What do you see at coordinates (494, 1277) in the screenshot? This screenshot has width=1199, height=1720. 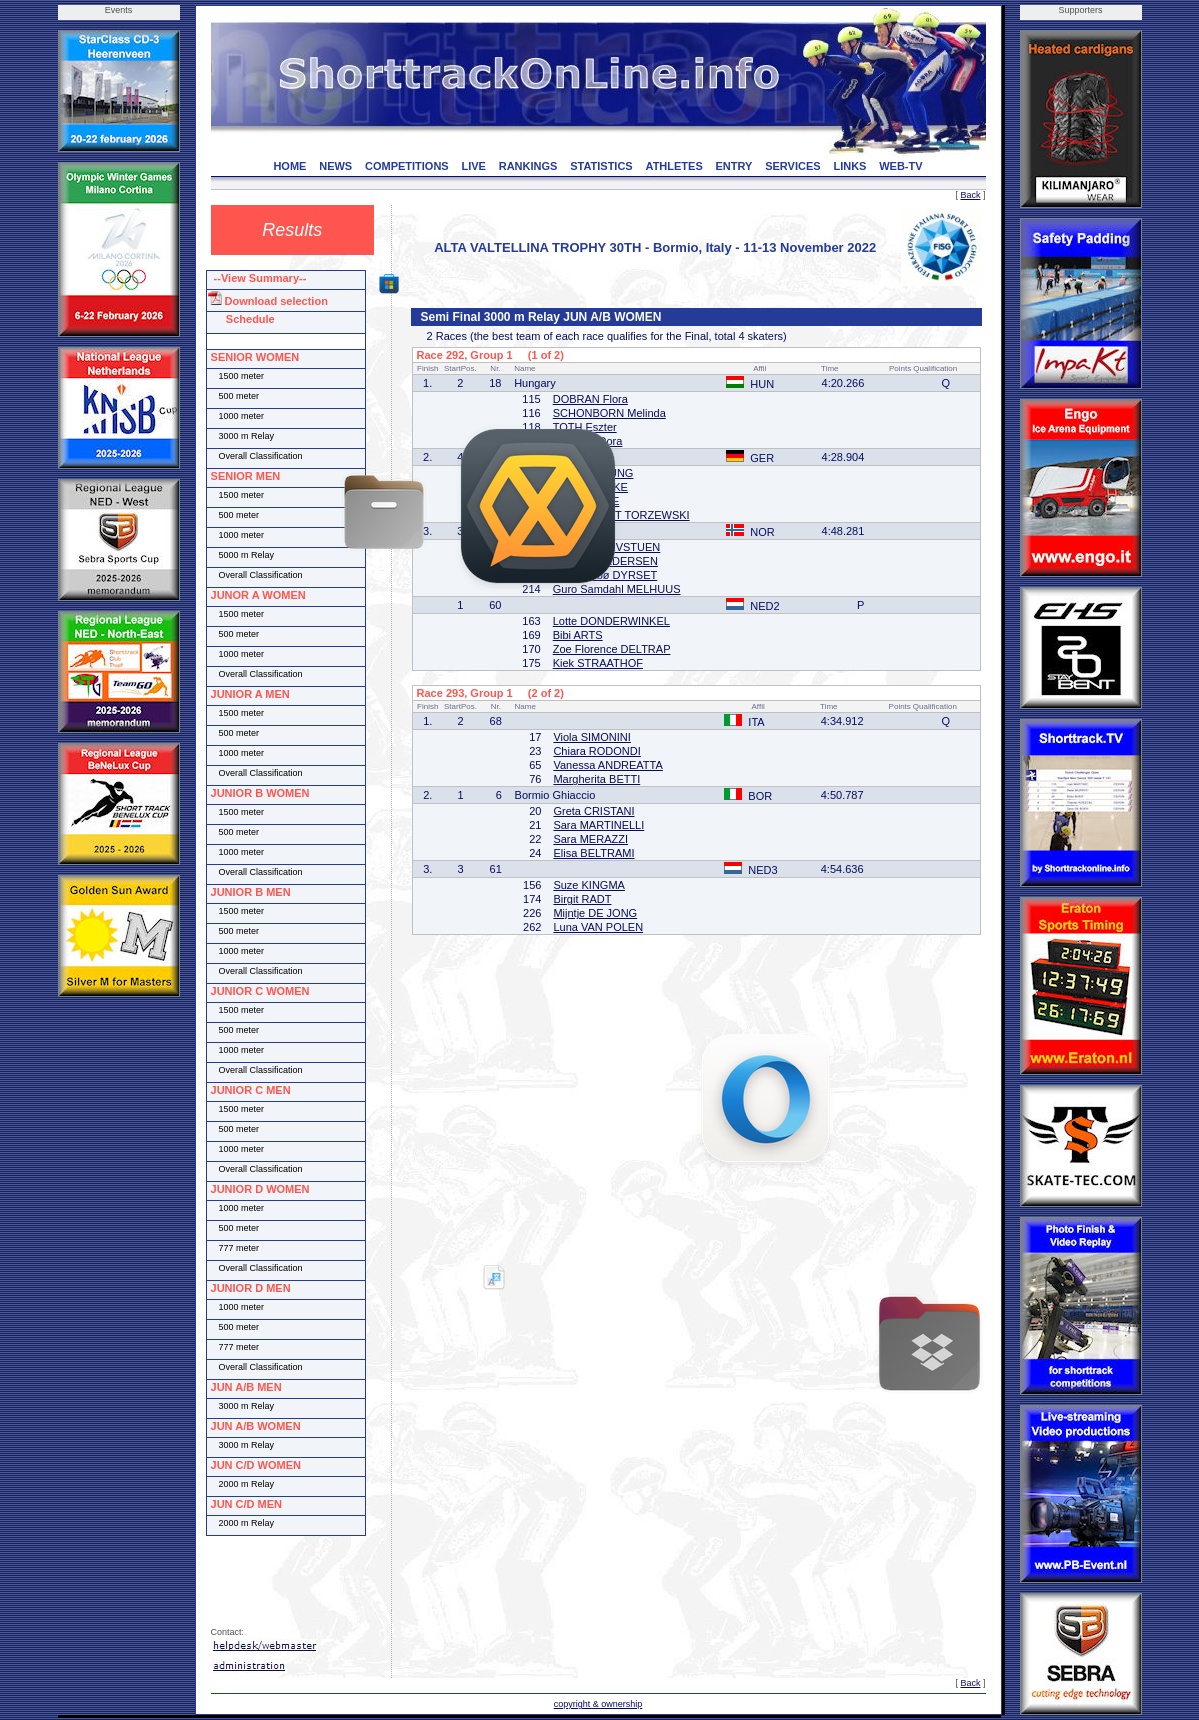 I see `a gettext translation file for software localization` at bounding box center [494, 1277].